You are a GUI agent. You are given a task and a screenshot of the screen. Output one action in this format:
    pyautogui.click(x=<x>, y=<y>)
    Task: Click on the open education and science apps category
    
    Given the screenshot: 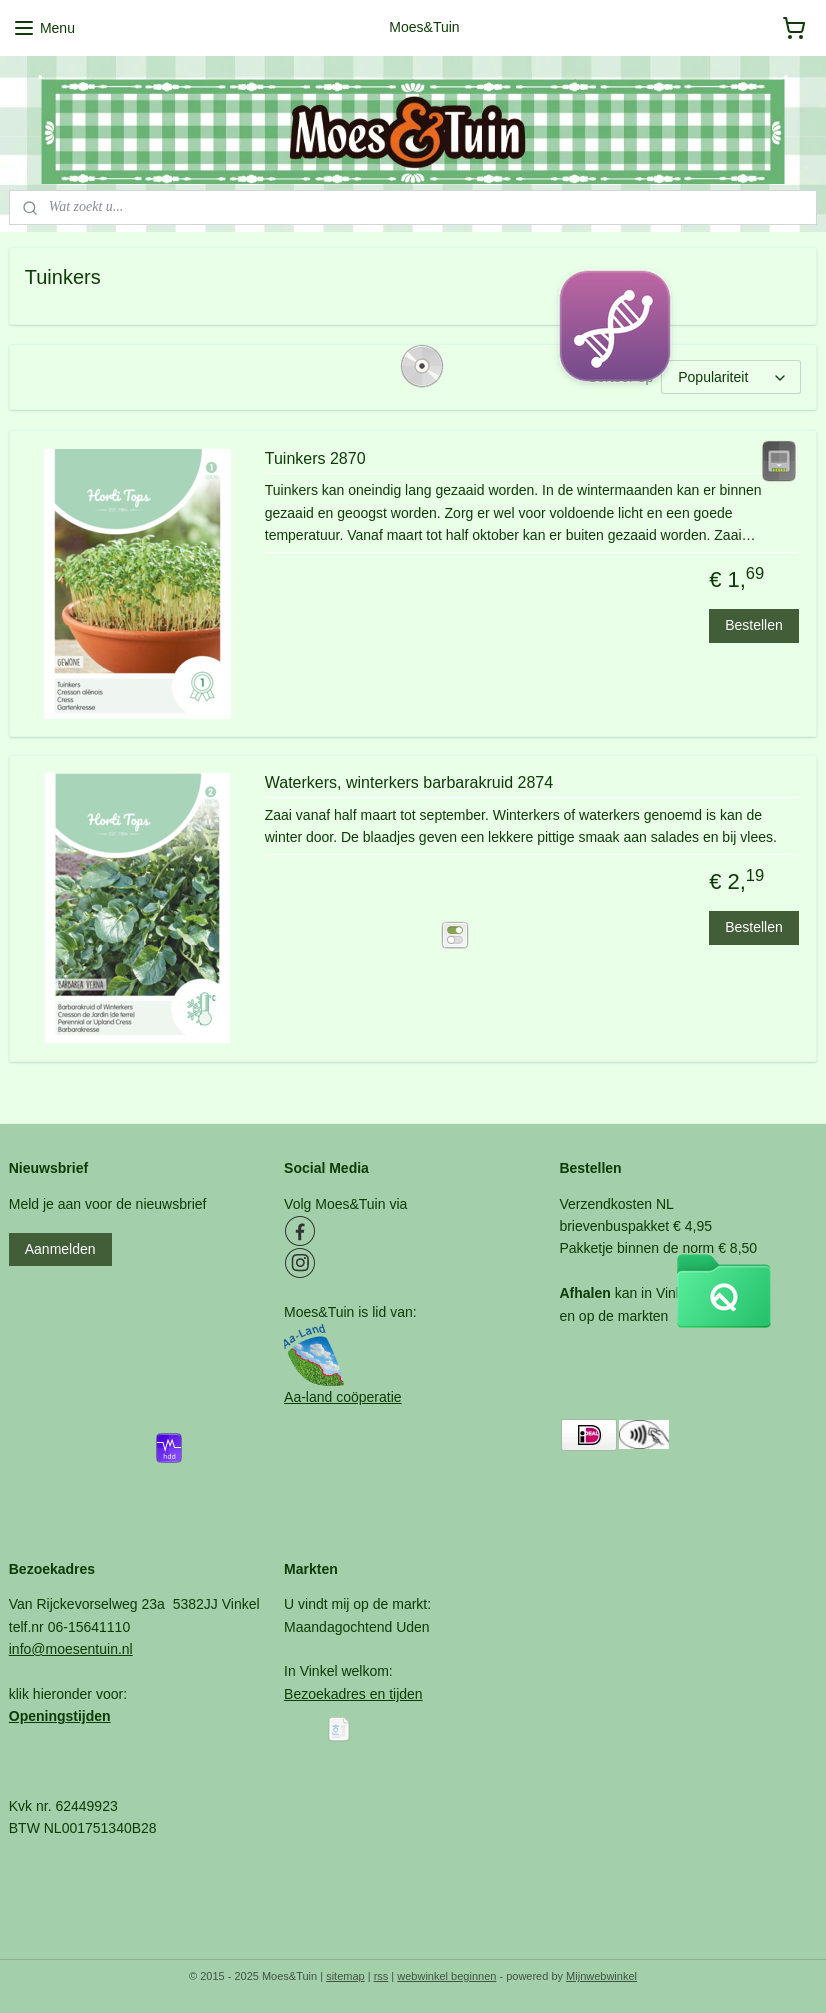 What is the action you would take?
    pyautogui.click(x=615, y=328)
    